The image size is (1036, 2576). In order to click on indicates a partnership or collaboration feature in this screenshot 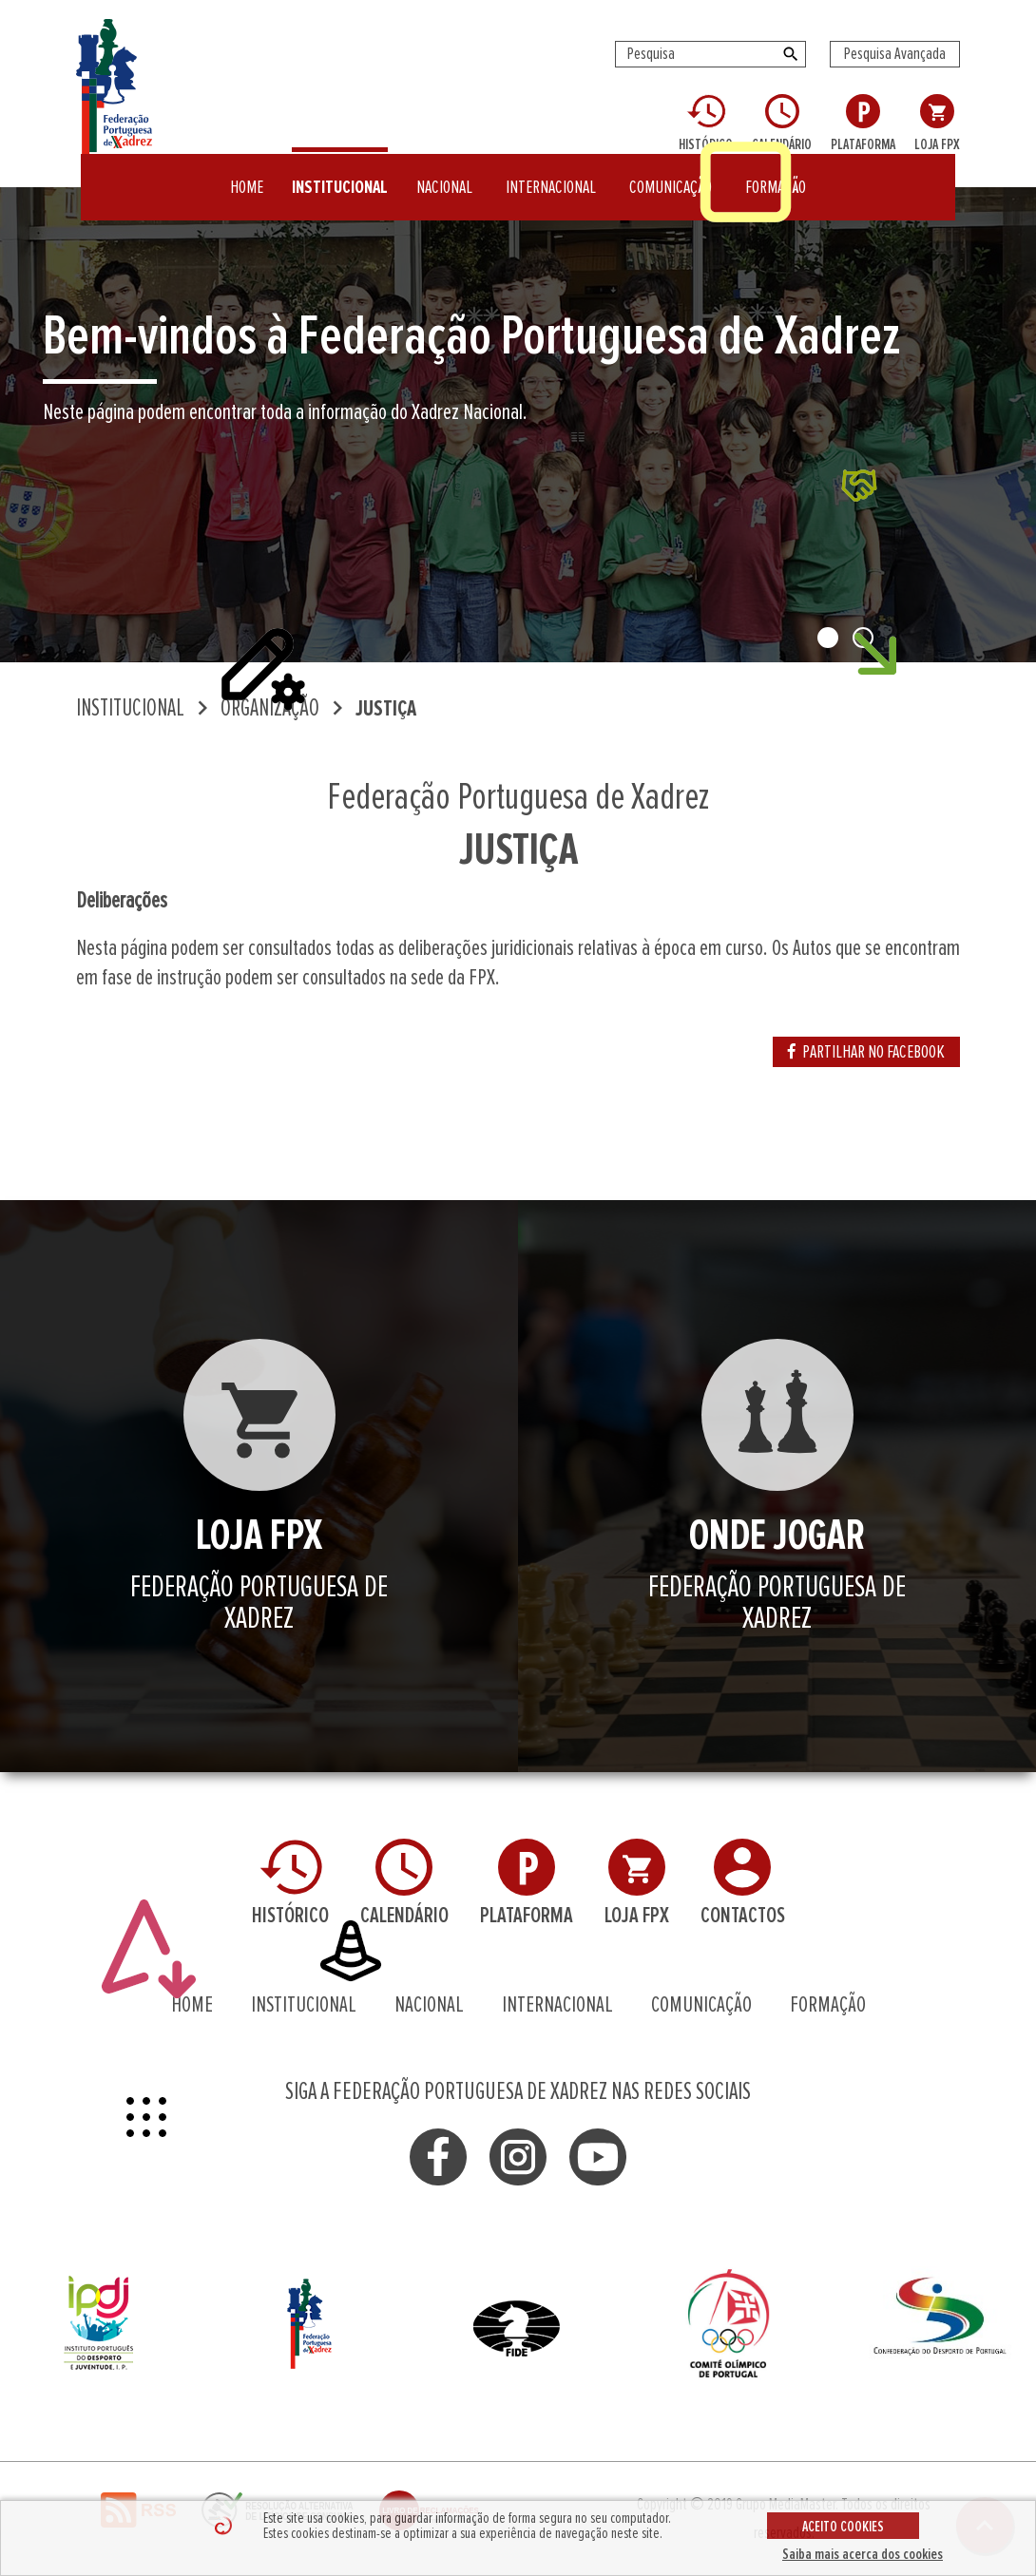, I will do `click(859, 486)`.